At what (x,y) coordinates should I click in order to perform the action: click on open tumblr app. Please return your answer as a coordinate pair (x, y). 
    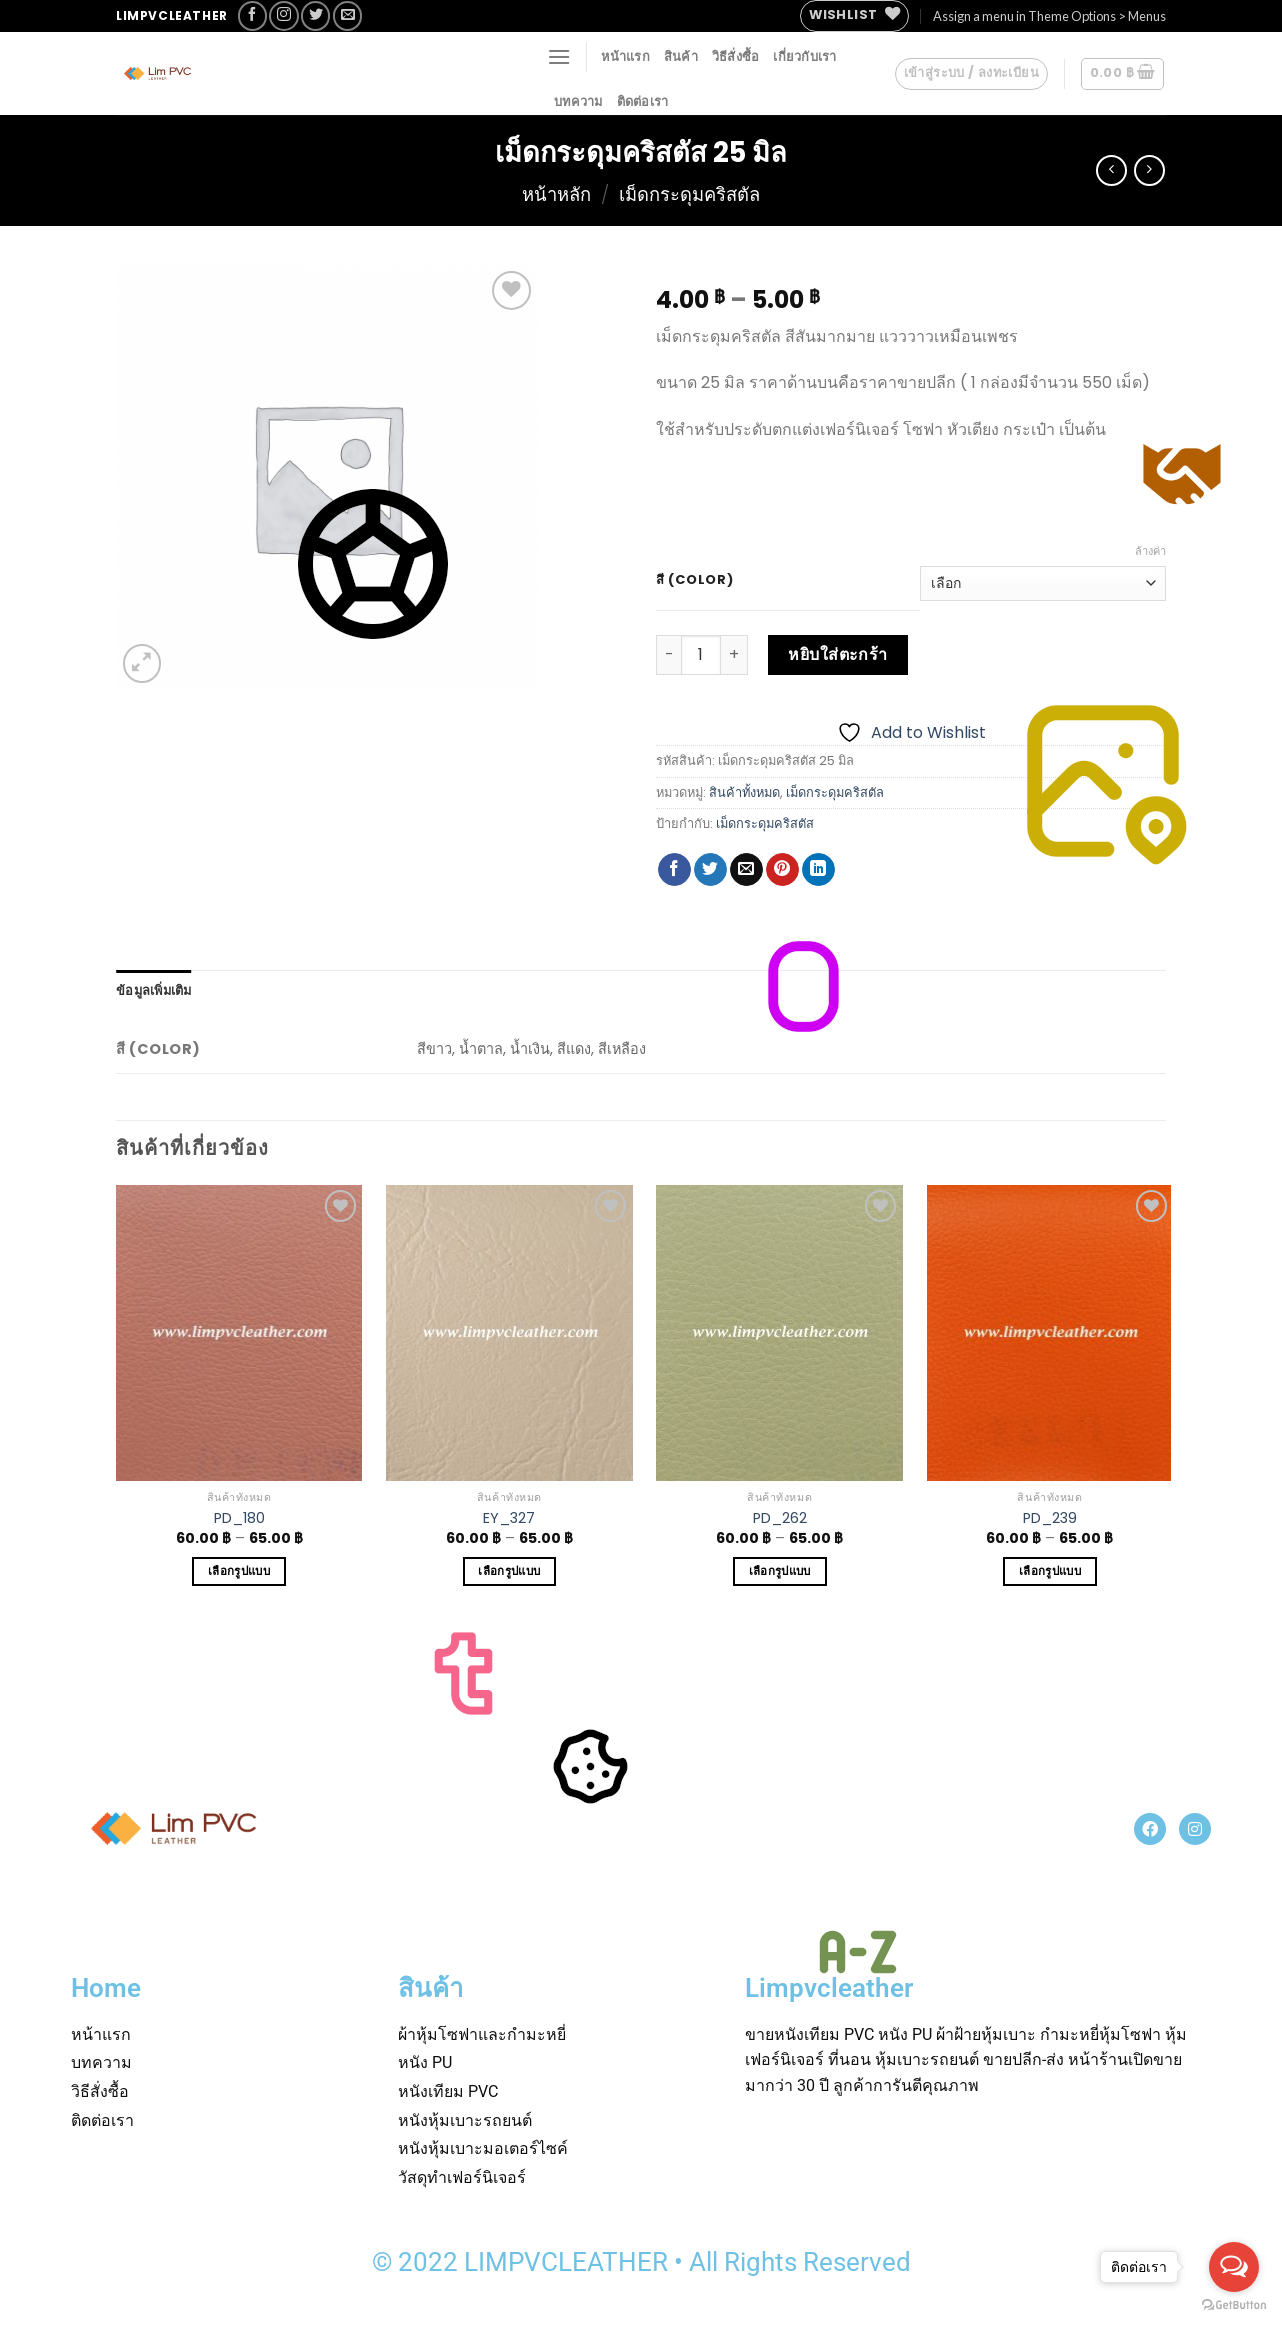
    Looking at the image, I should click on (463, 1673).